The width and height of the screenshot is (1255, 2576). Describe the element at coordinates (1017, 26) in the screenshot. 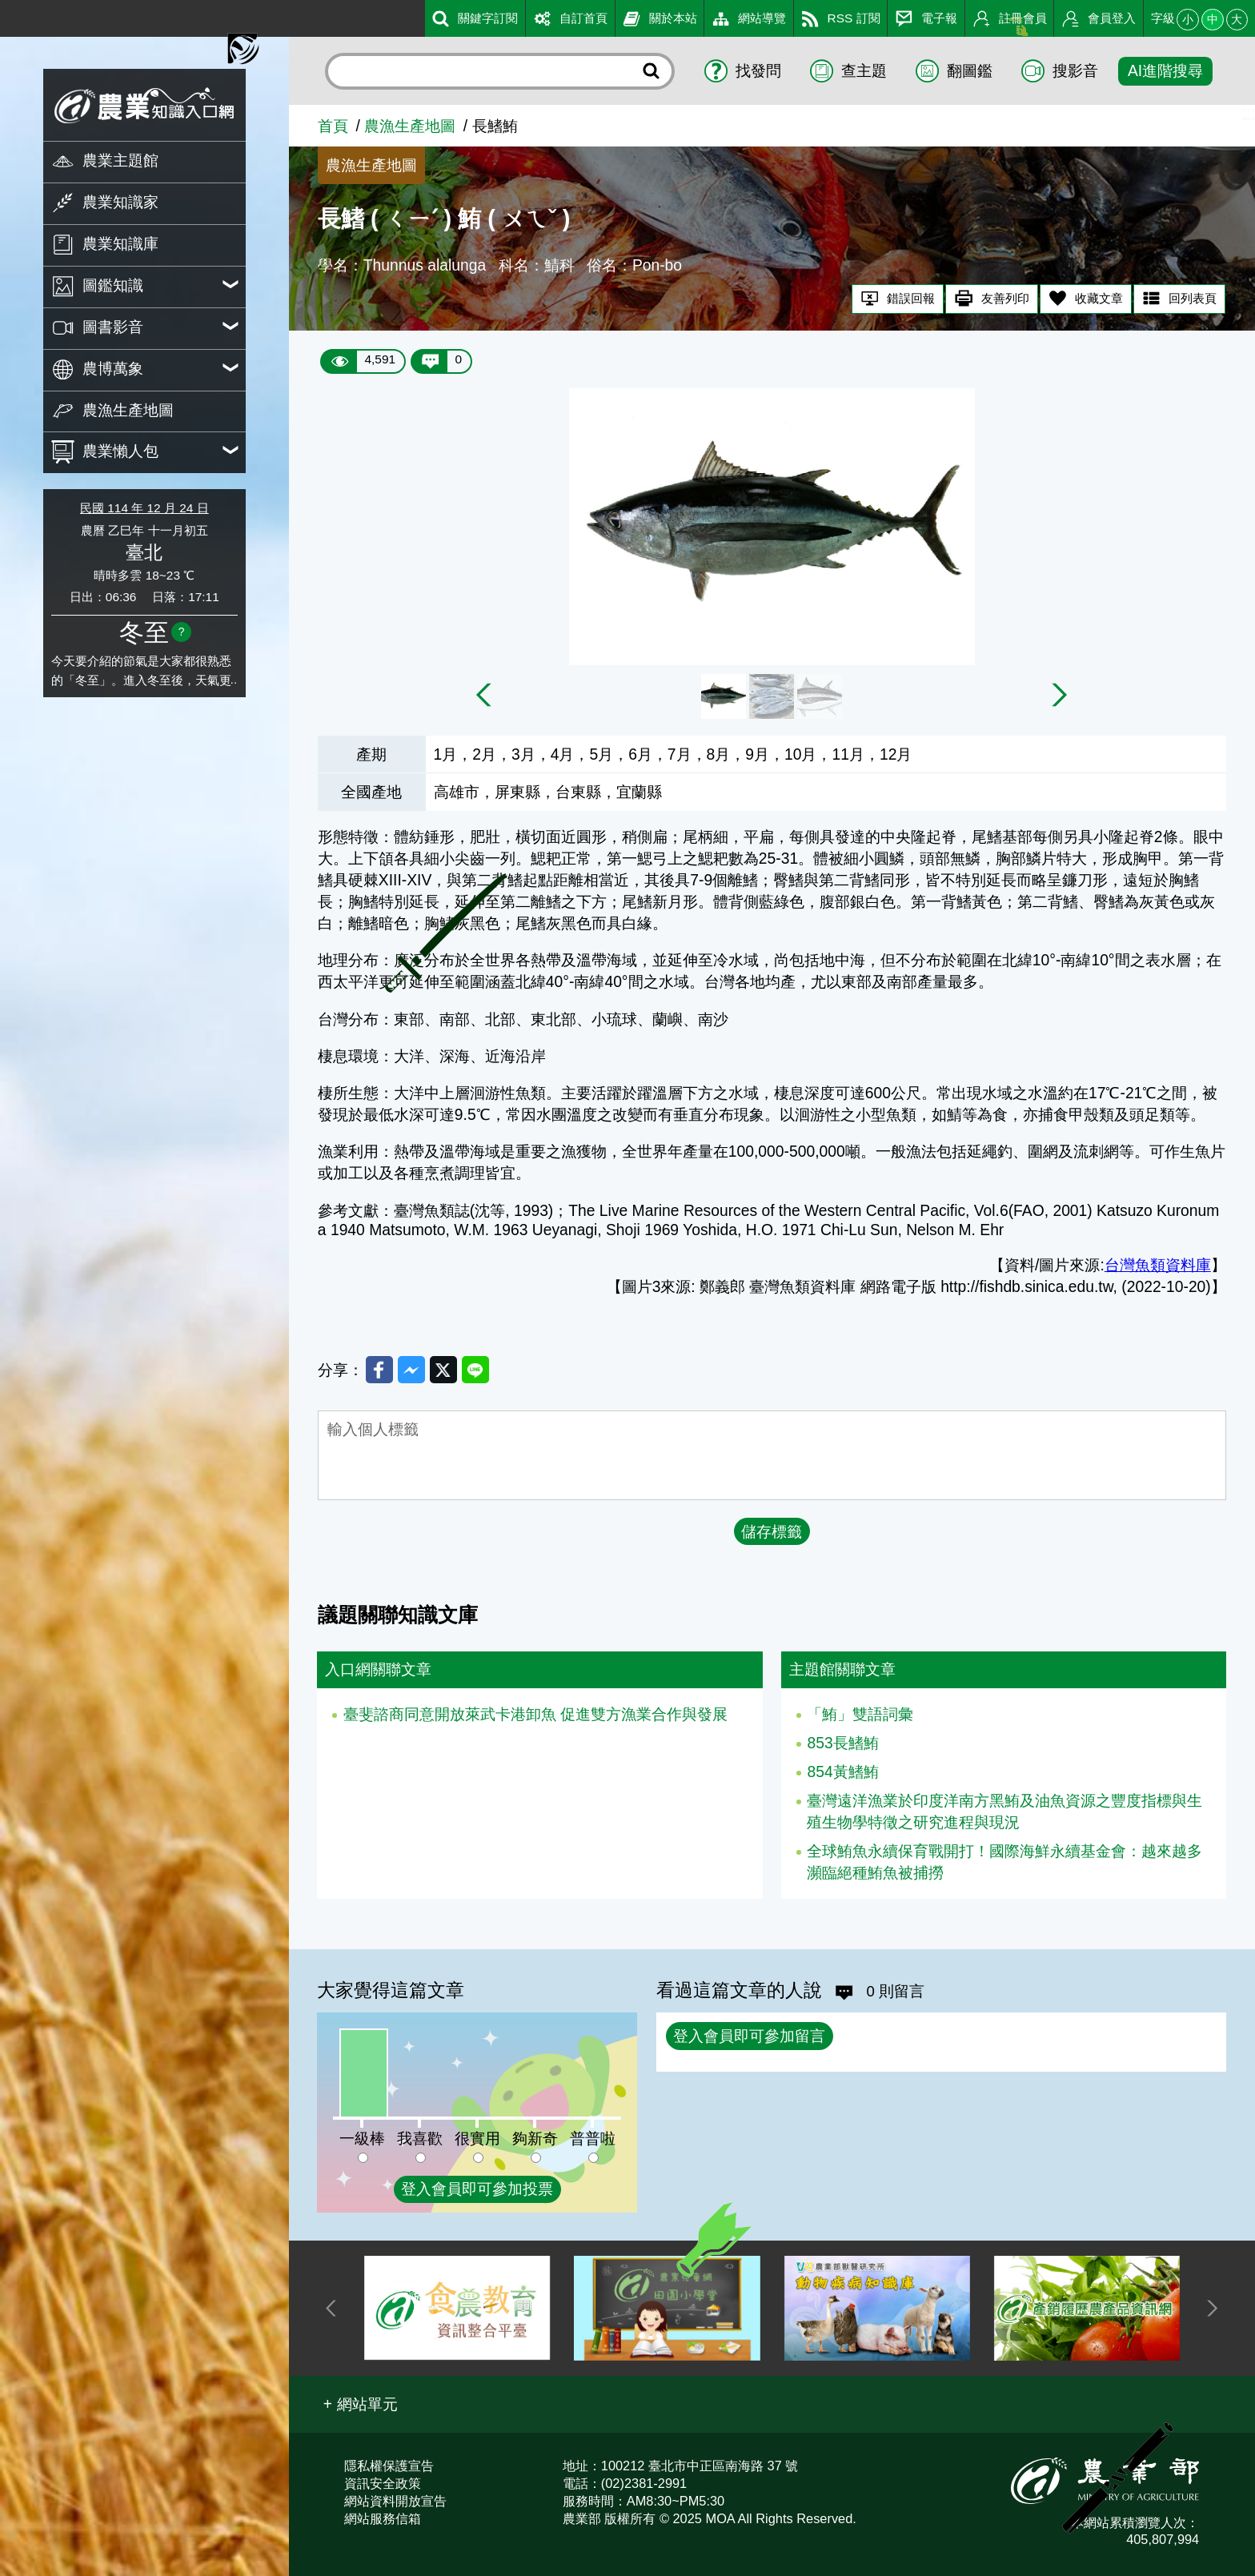

I see `flip a coin for random decision` at that location.